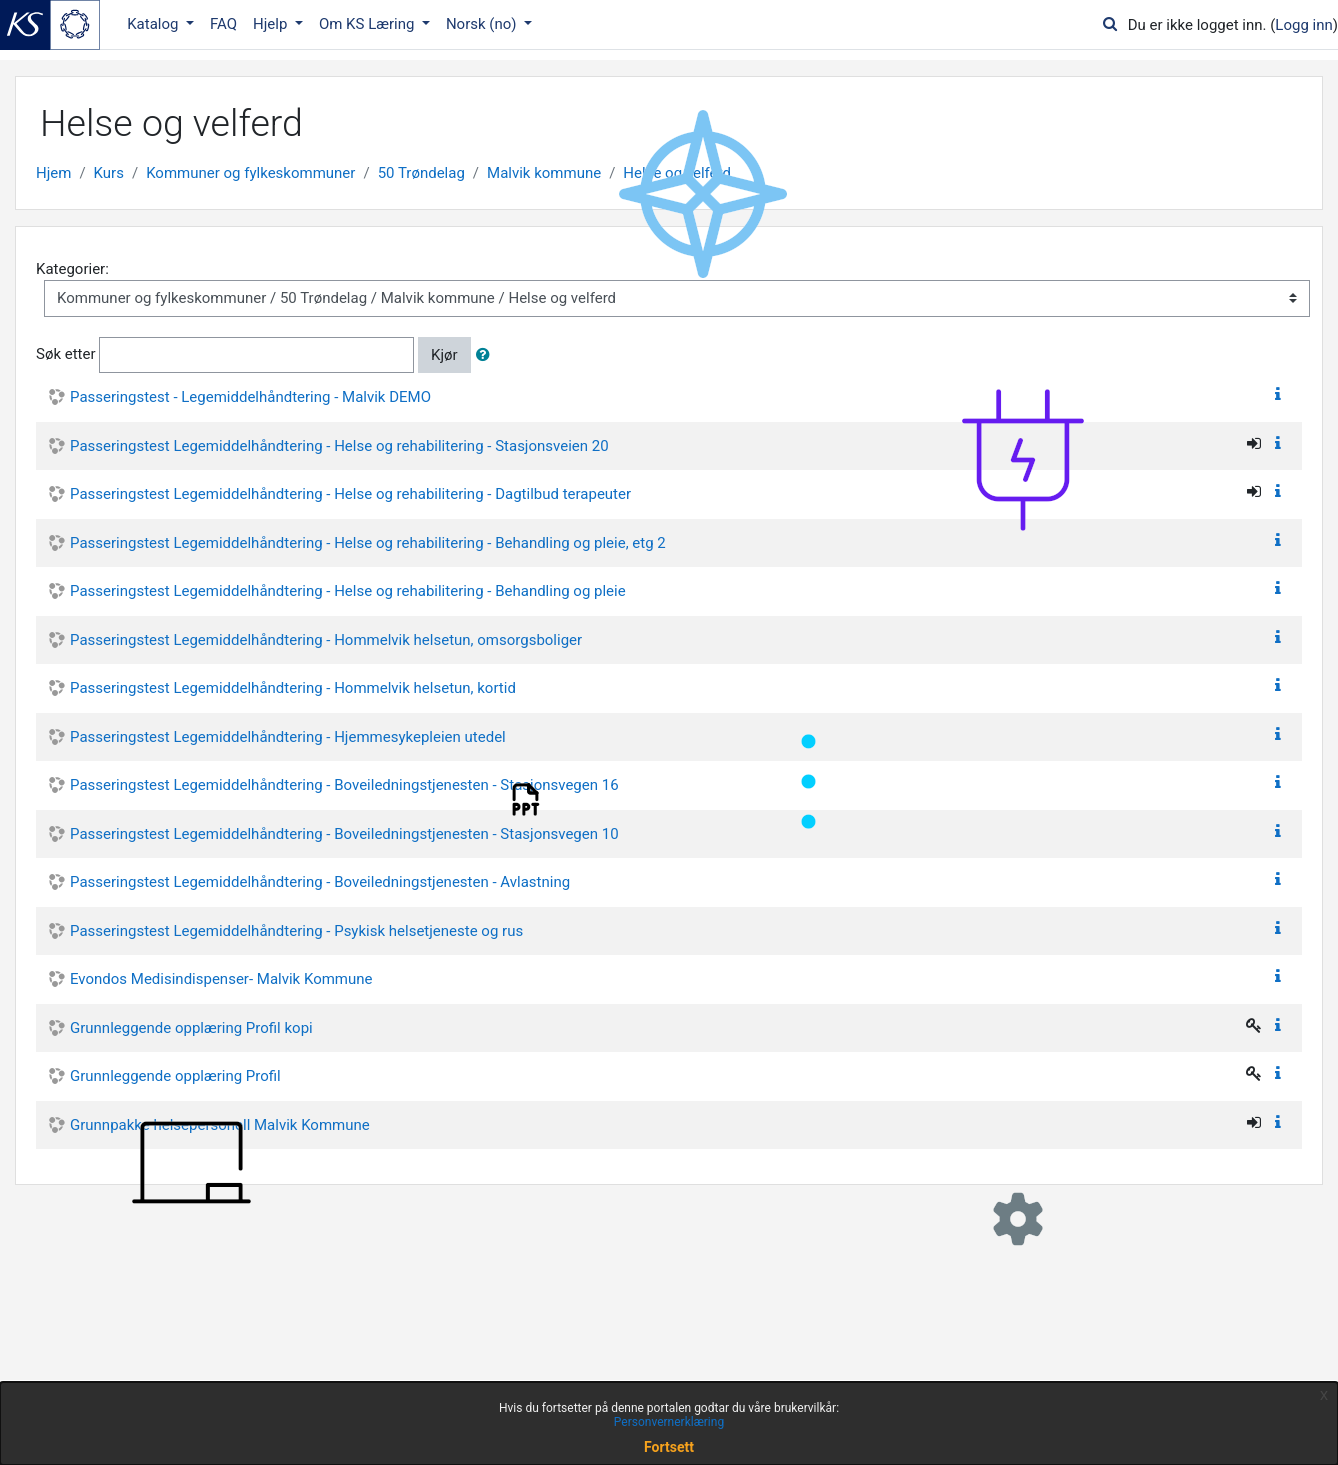 Image resolution: width=1338 pixels, height=1465 pixels. I want to click on indicates device is currently charging, so click(1023, 460).